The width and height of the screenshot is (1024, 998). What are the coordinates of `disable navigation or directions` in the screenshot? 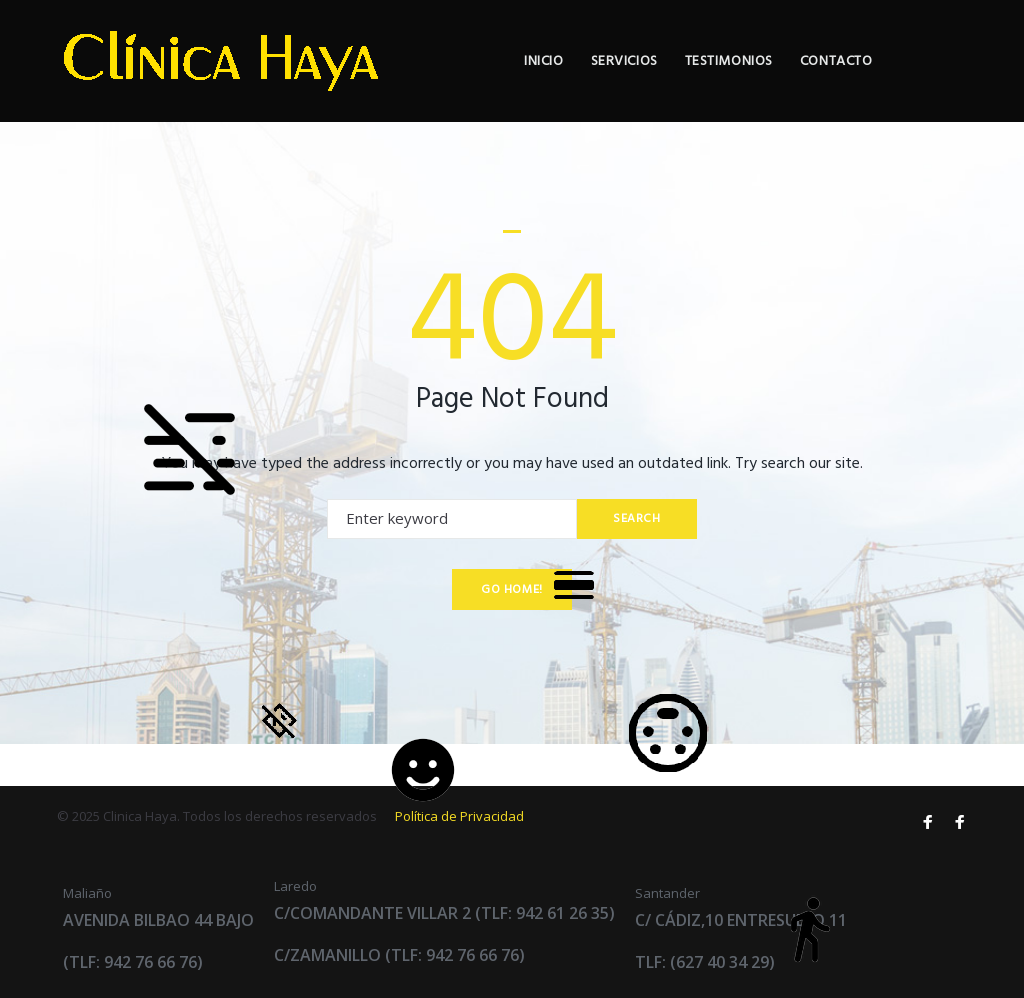 It's located at (279, 720).